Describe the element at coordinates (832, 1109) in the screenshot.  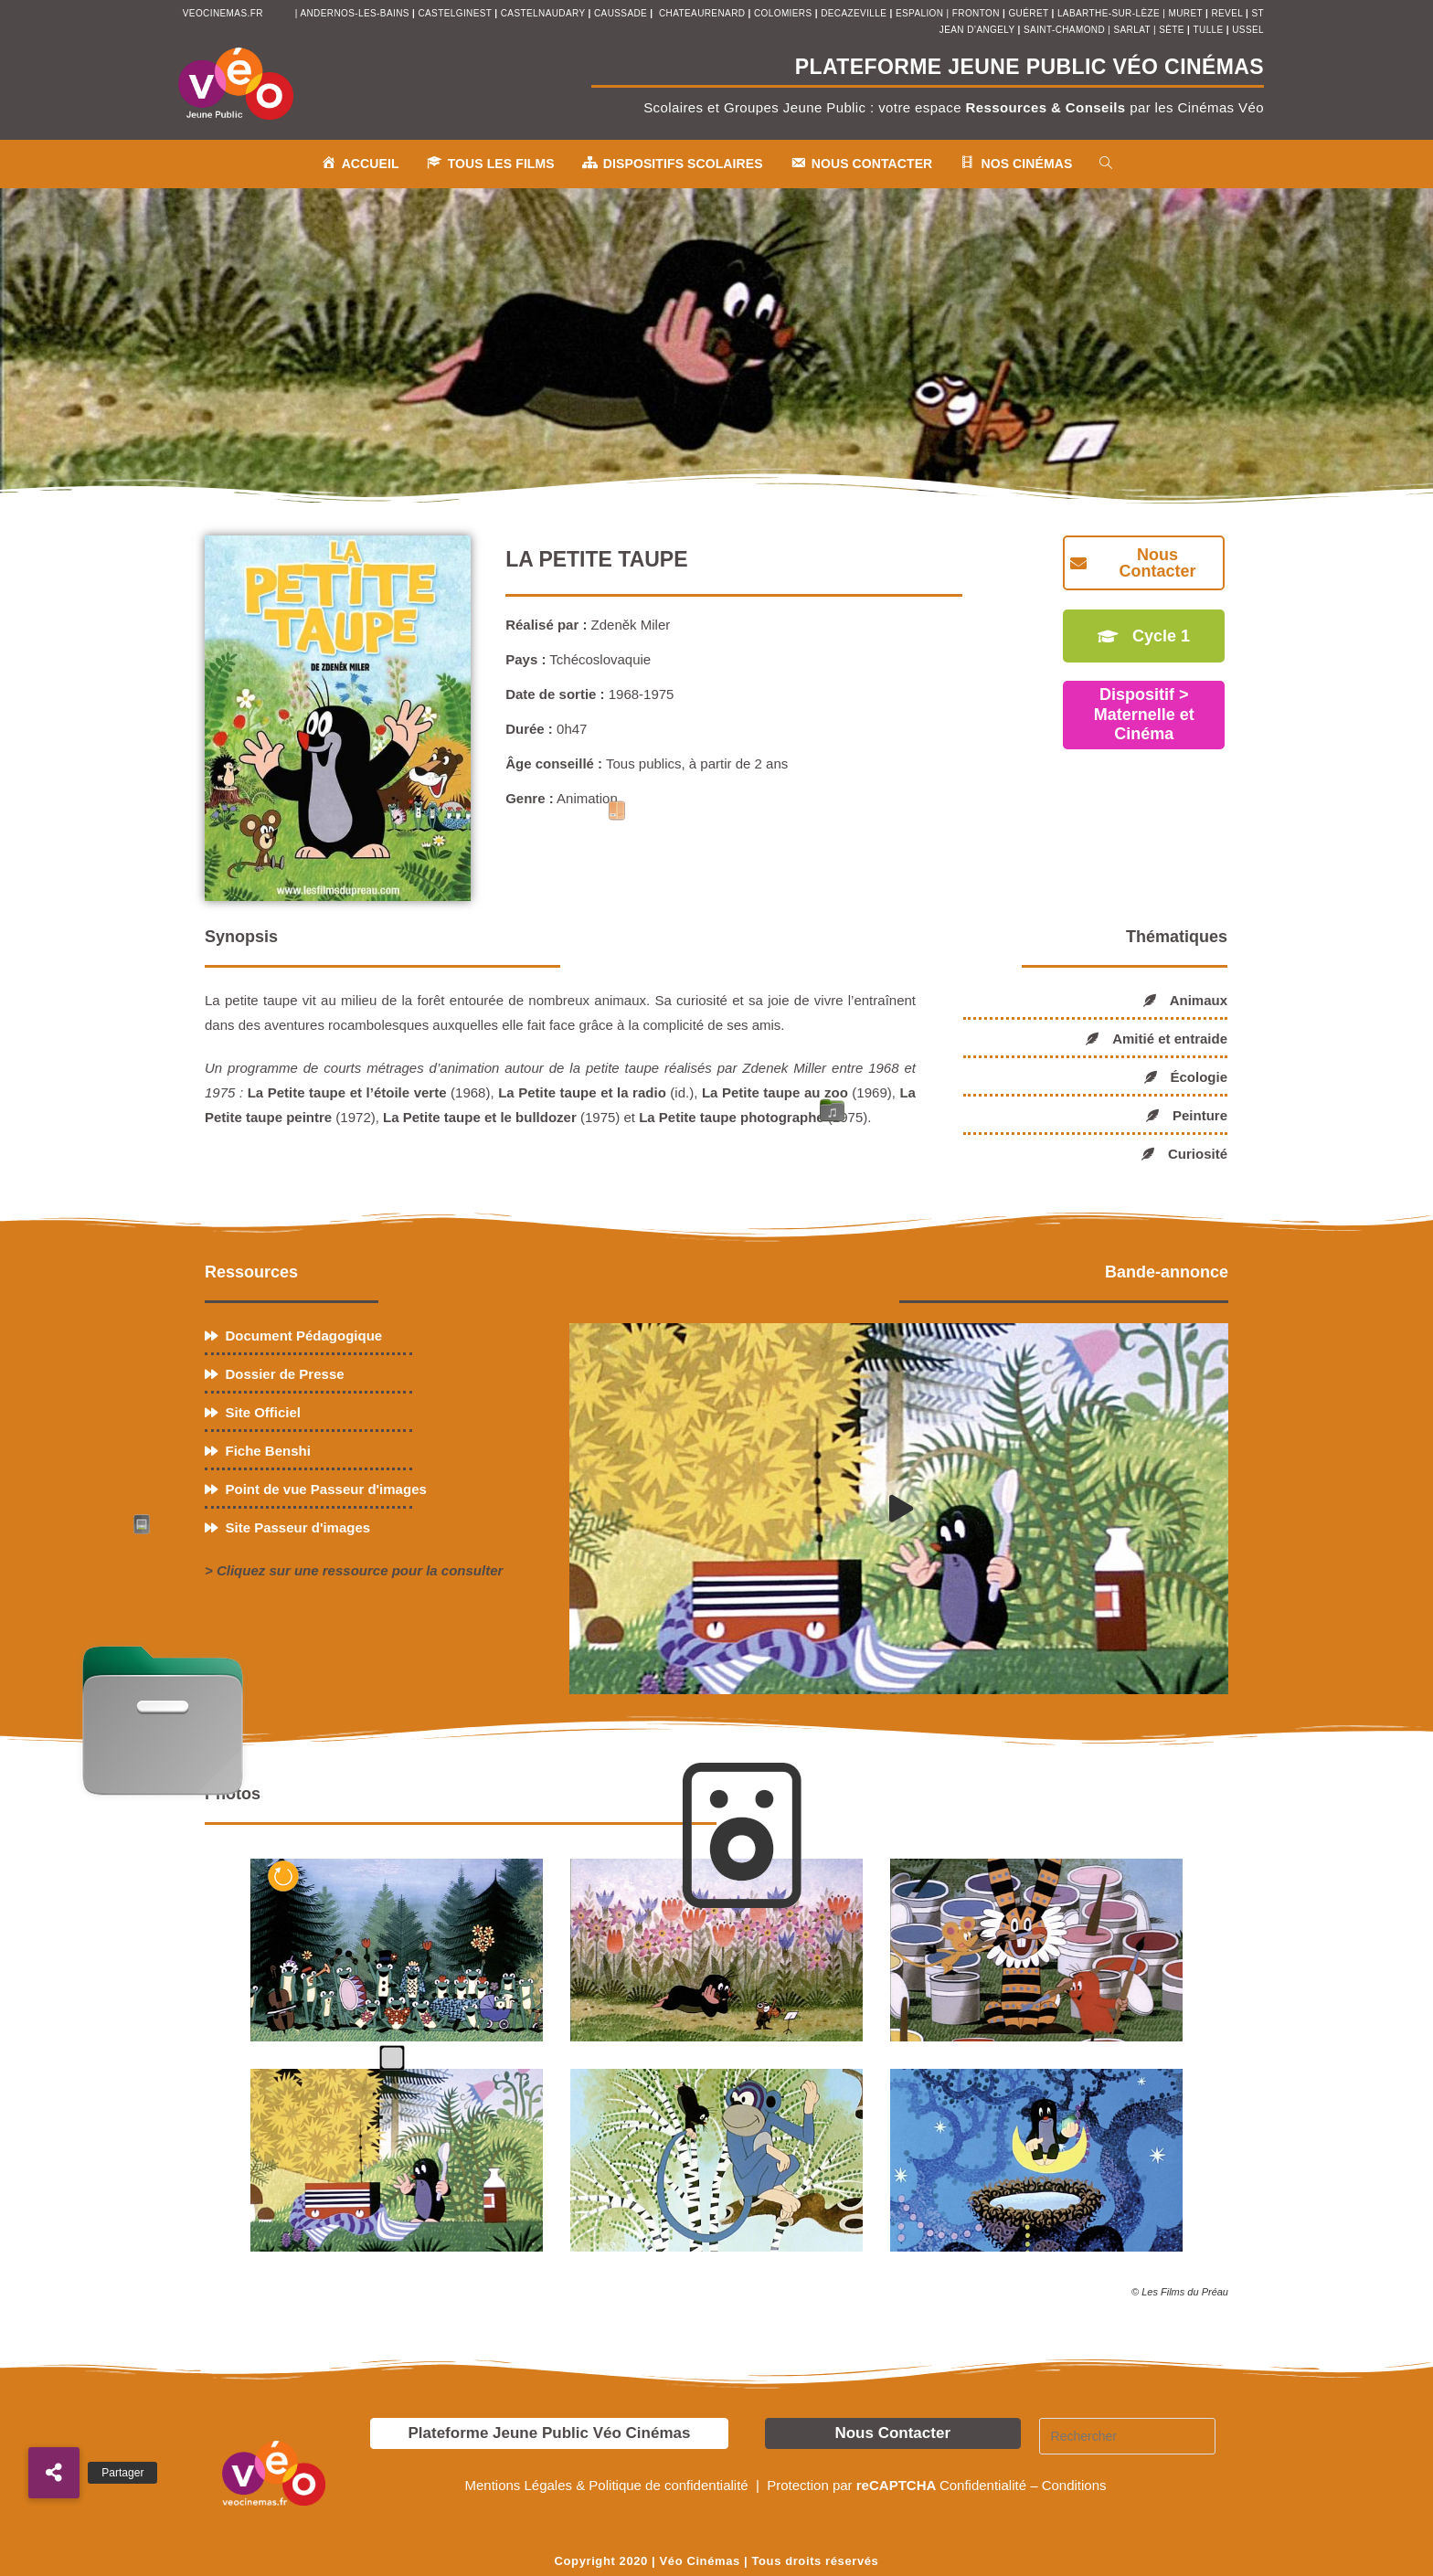
I see `open your music folder` at that location.